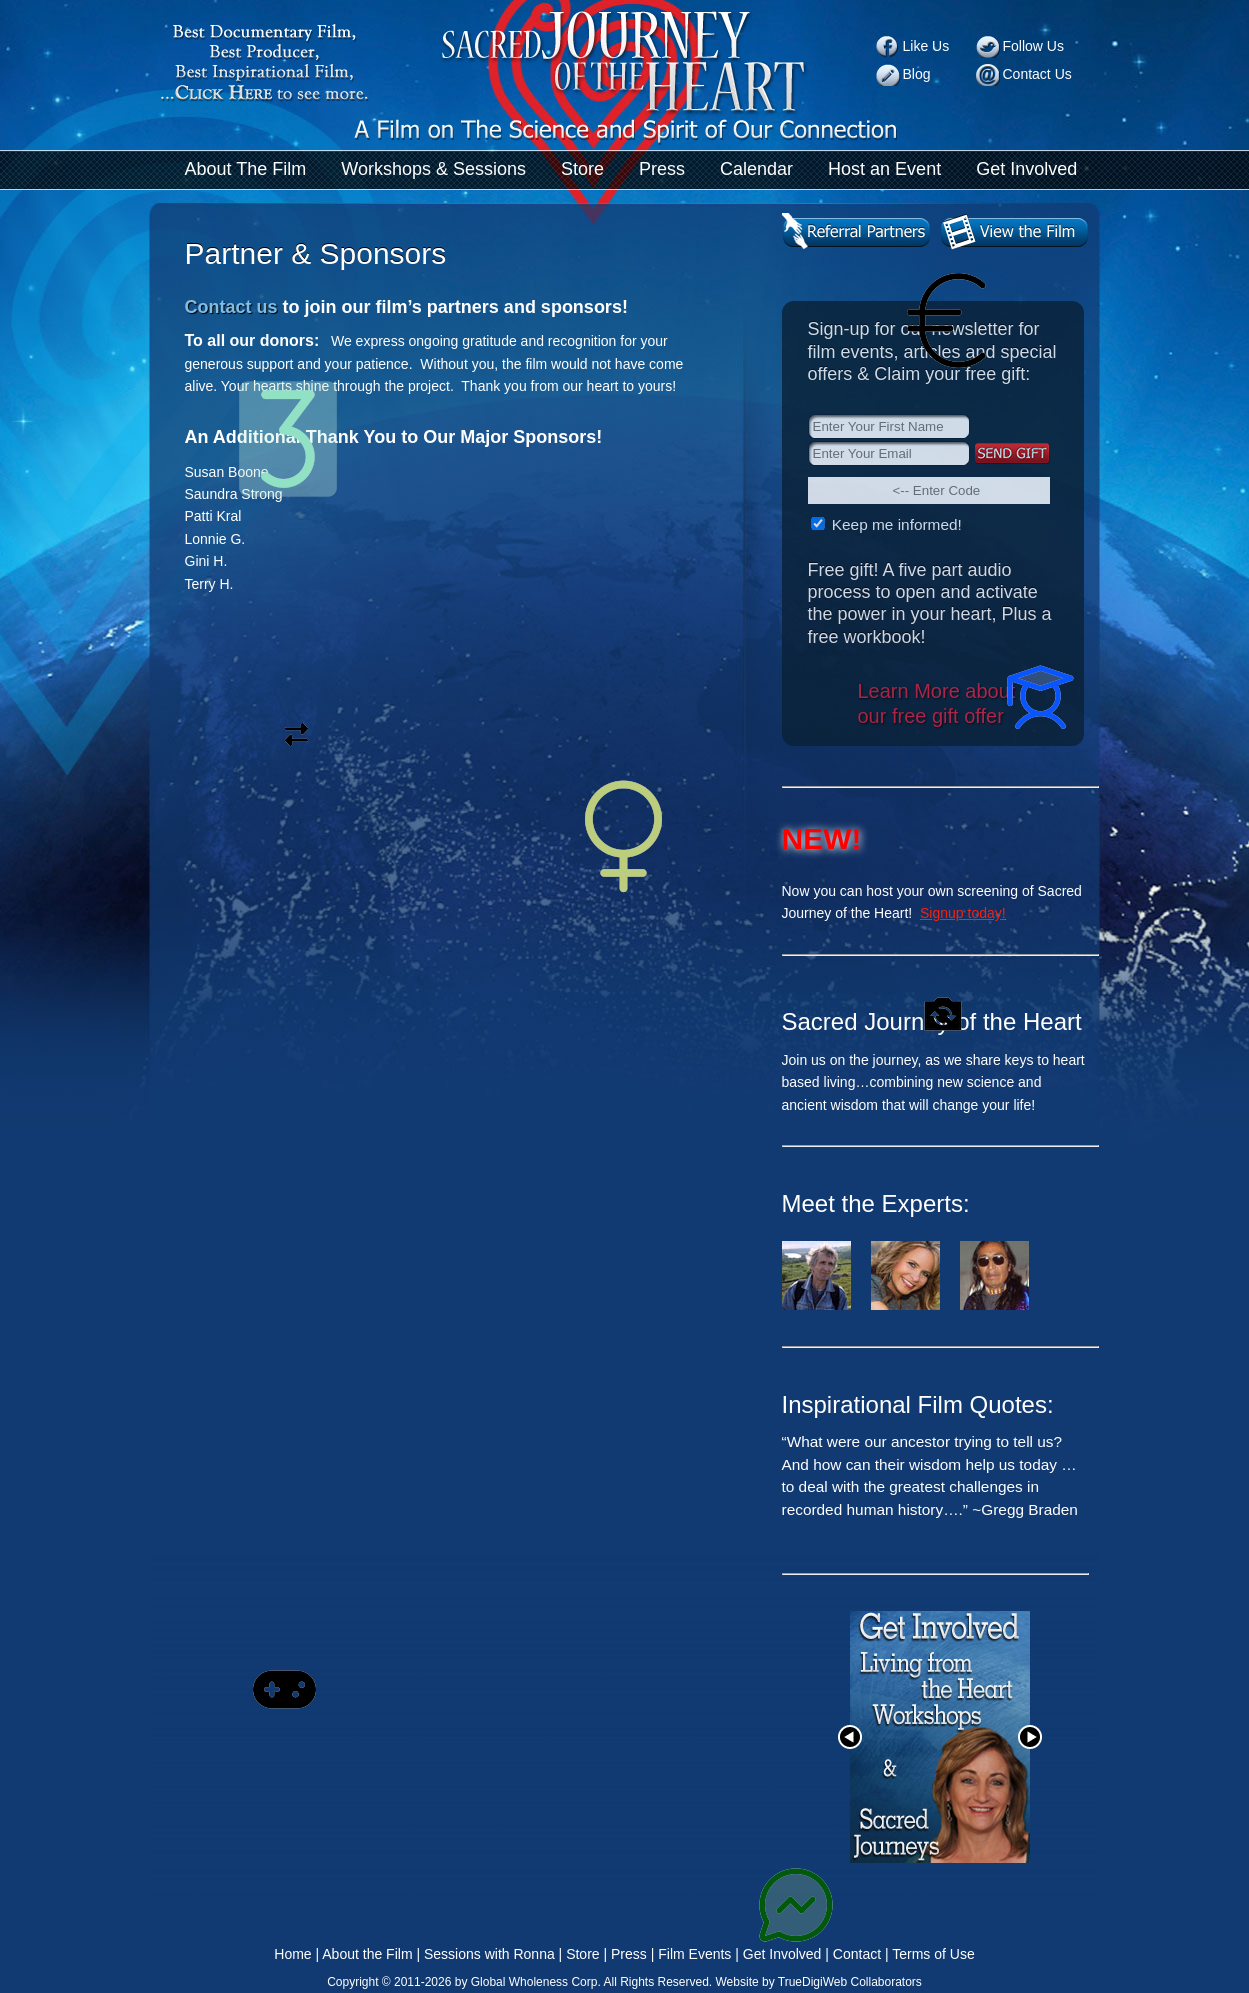 The image size is (1249, 1993). Describe the element at coordinates (954, 320) in the screenshot. I see `view or select euro currency` at that location.